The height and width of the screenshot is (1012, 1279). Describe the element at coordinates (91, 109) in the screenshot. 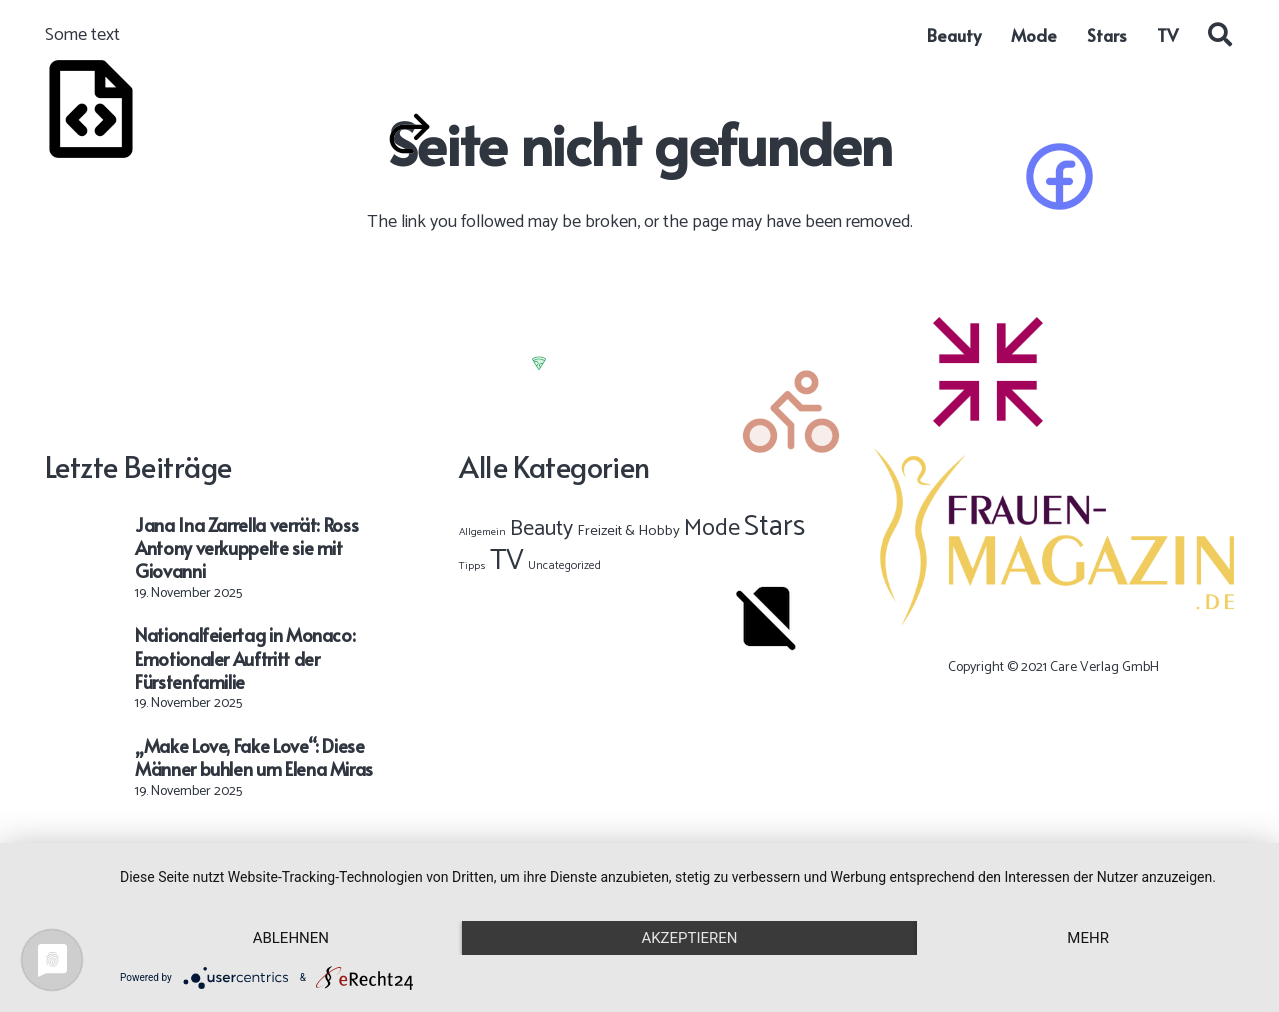

I see `view source code file` at that location.